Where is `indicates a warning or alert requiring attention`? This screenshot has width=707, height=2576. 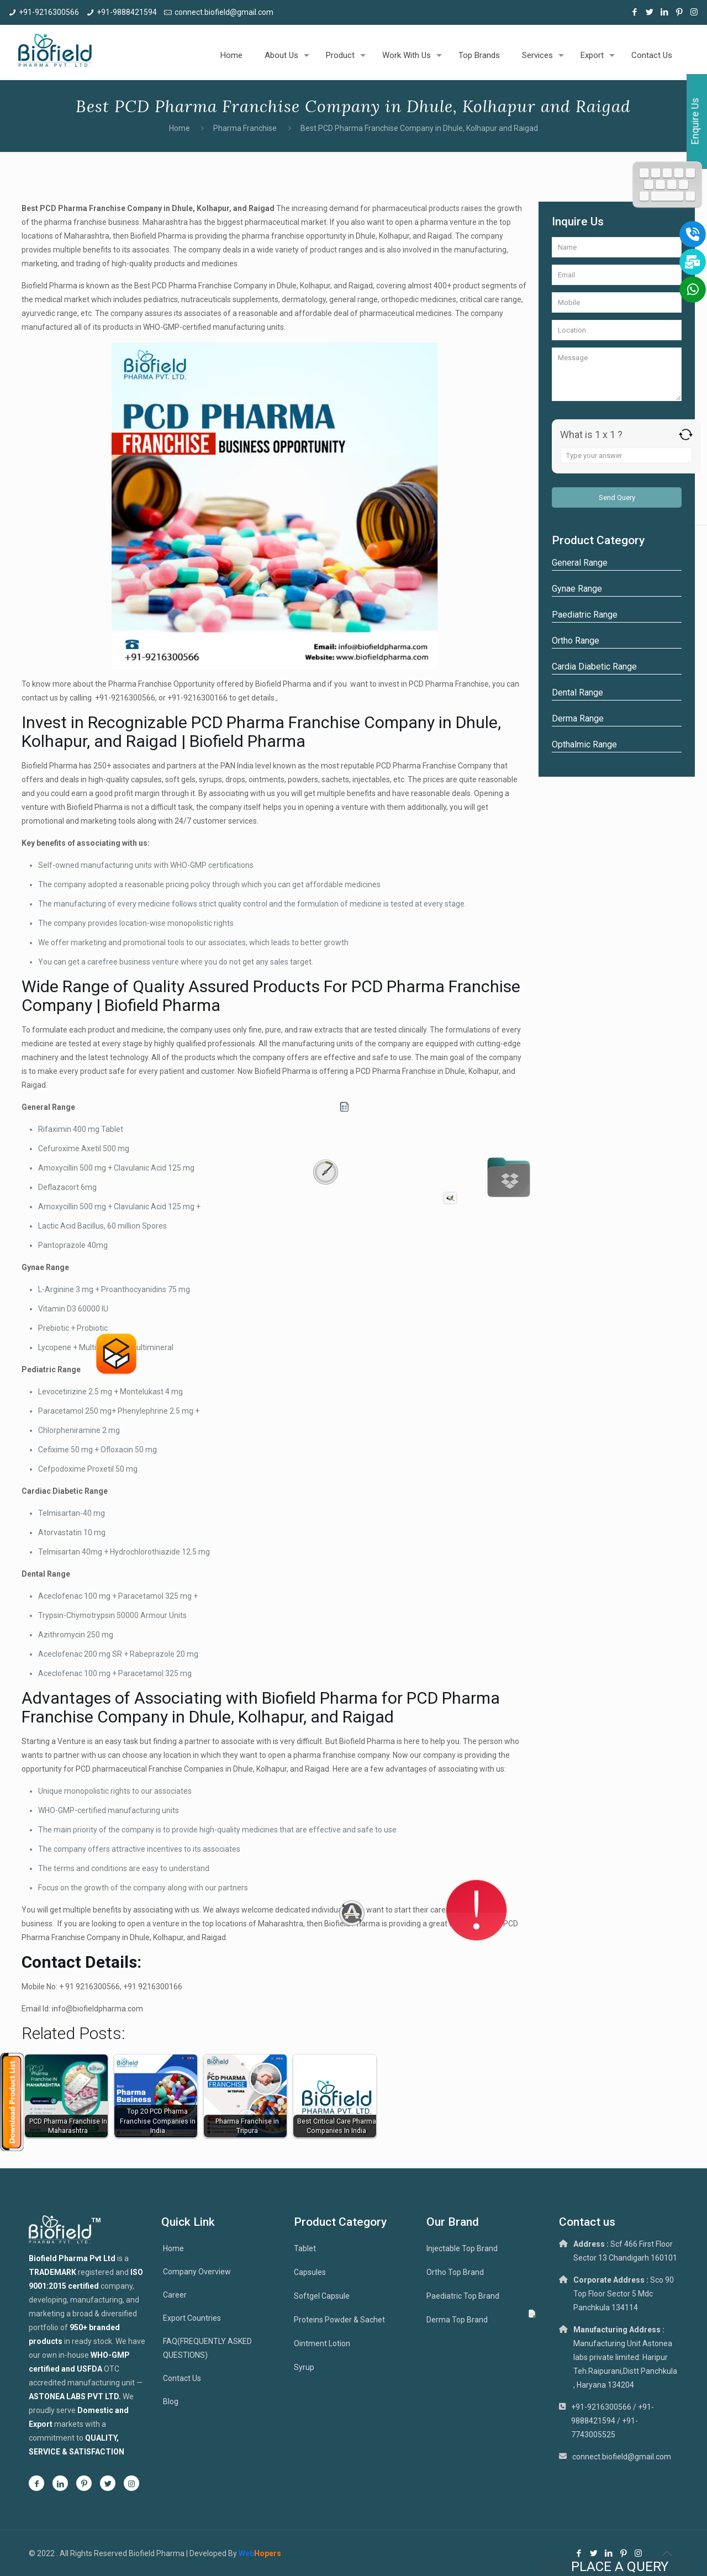
indicates a warning or alert requiring attention is located at coordinates (476, 1910).